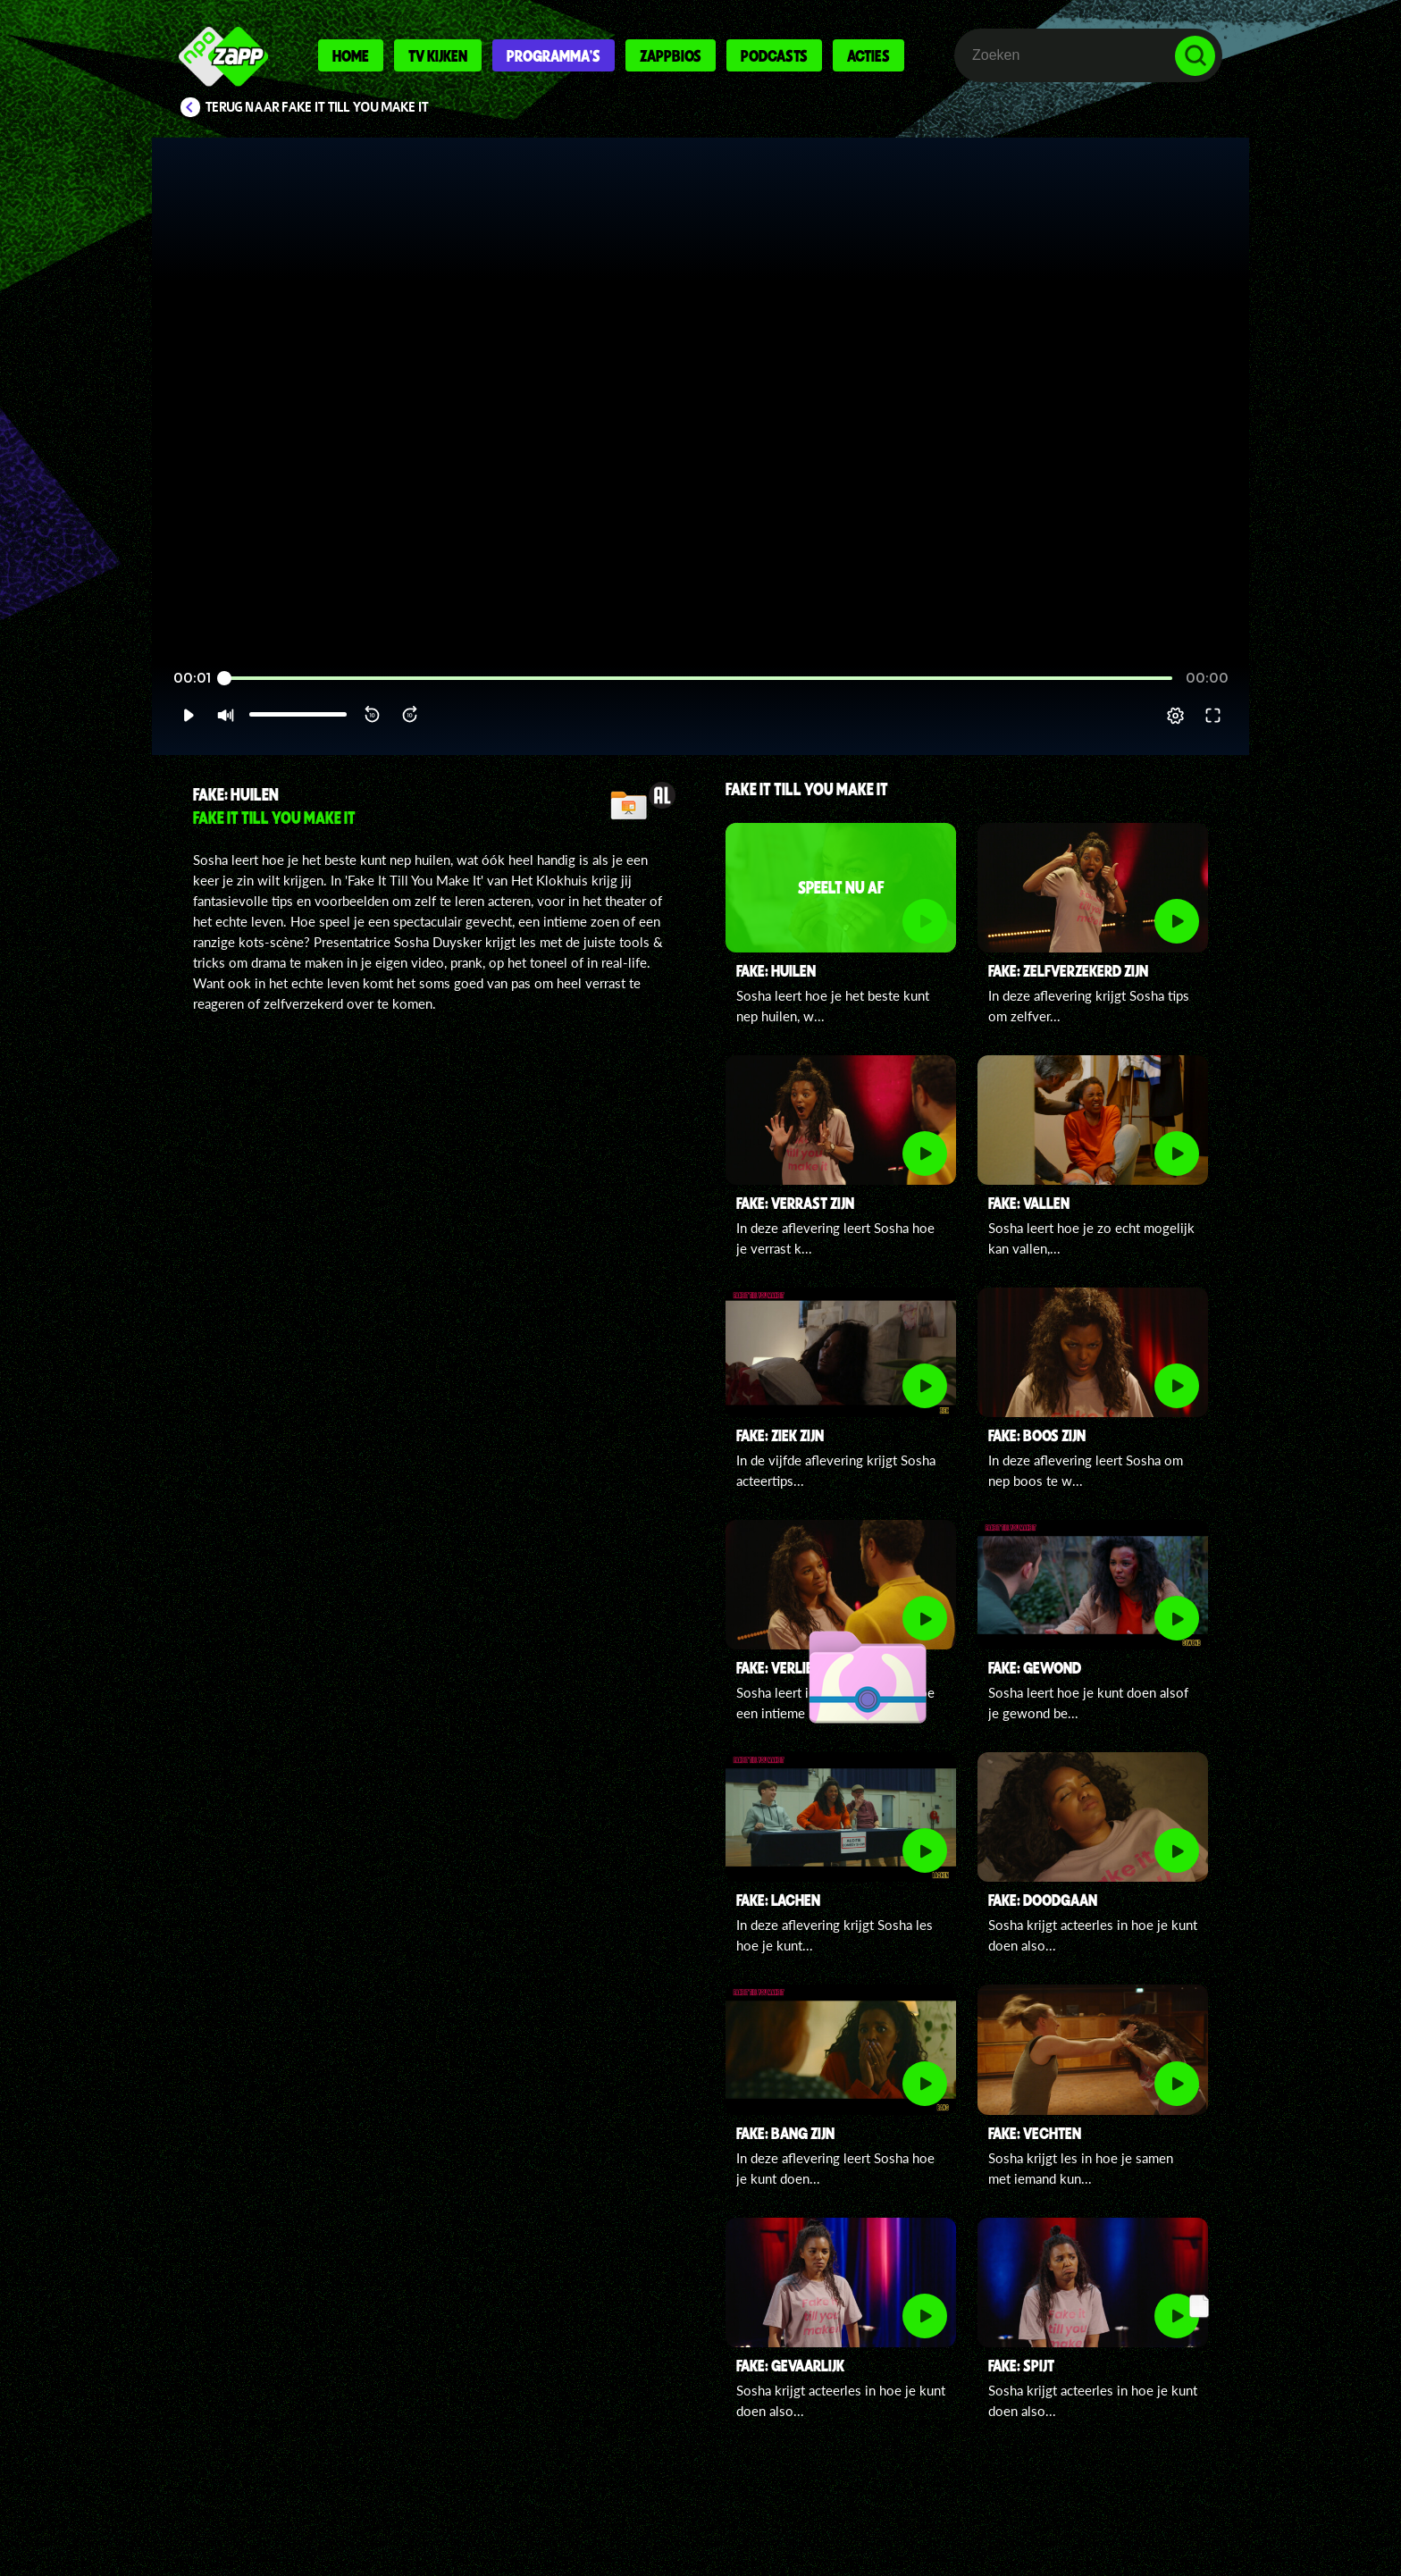  I want to click on open folder containing pokémon heal ball items or games, so click(867, 1680).